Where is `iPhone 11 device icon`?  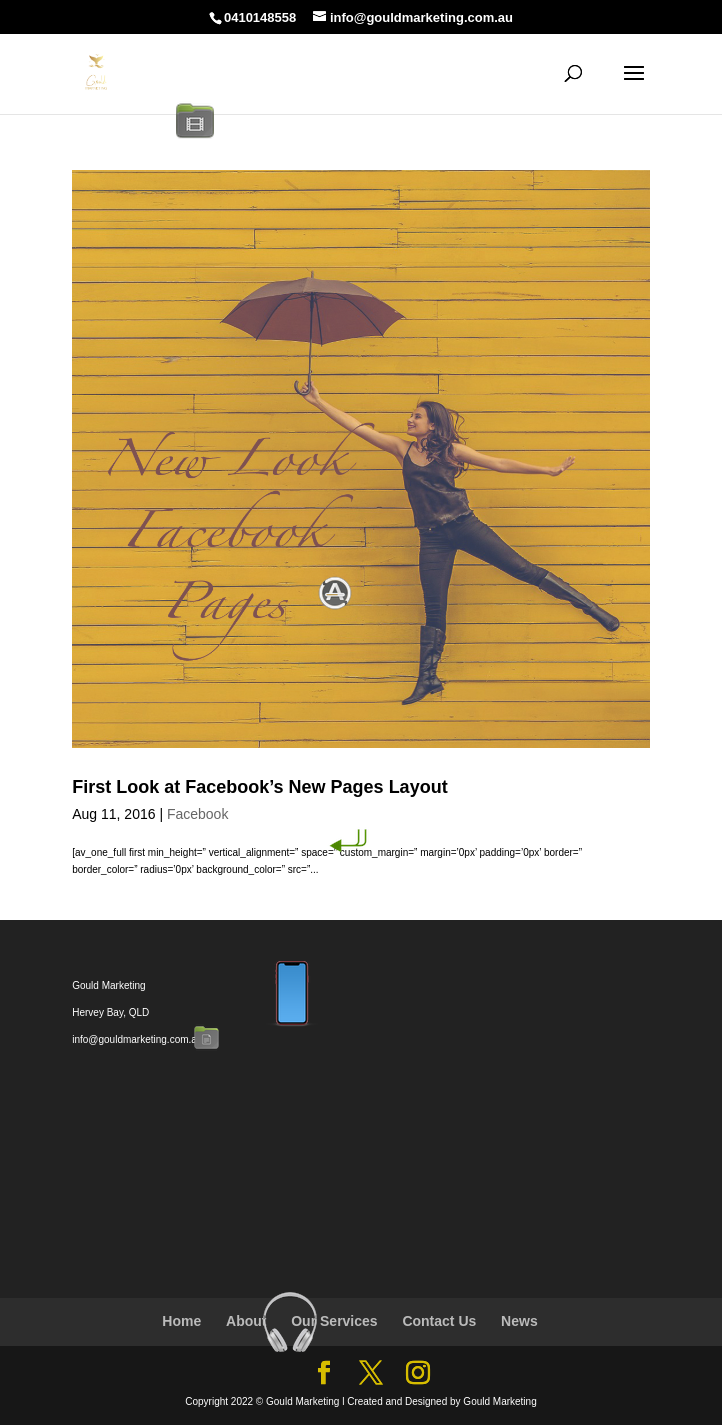
iPhone 11 device icon is located at coordinates (292, 994).